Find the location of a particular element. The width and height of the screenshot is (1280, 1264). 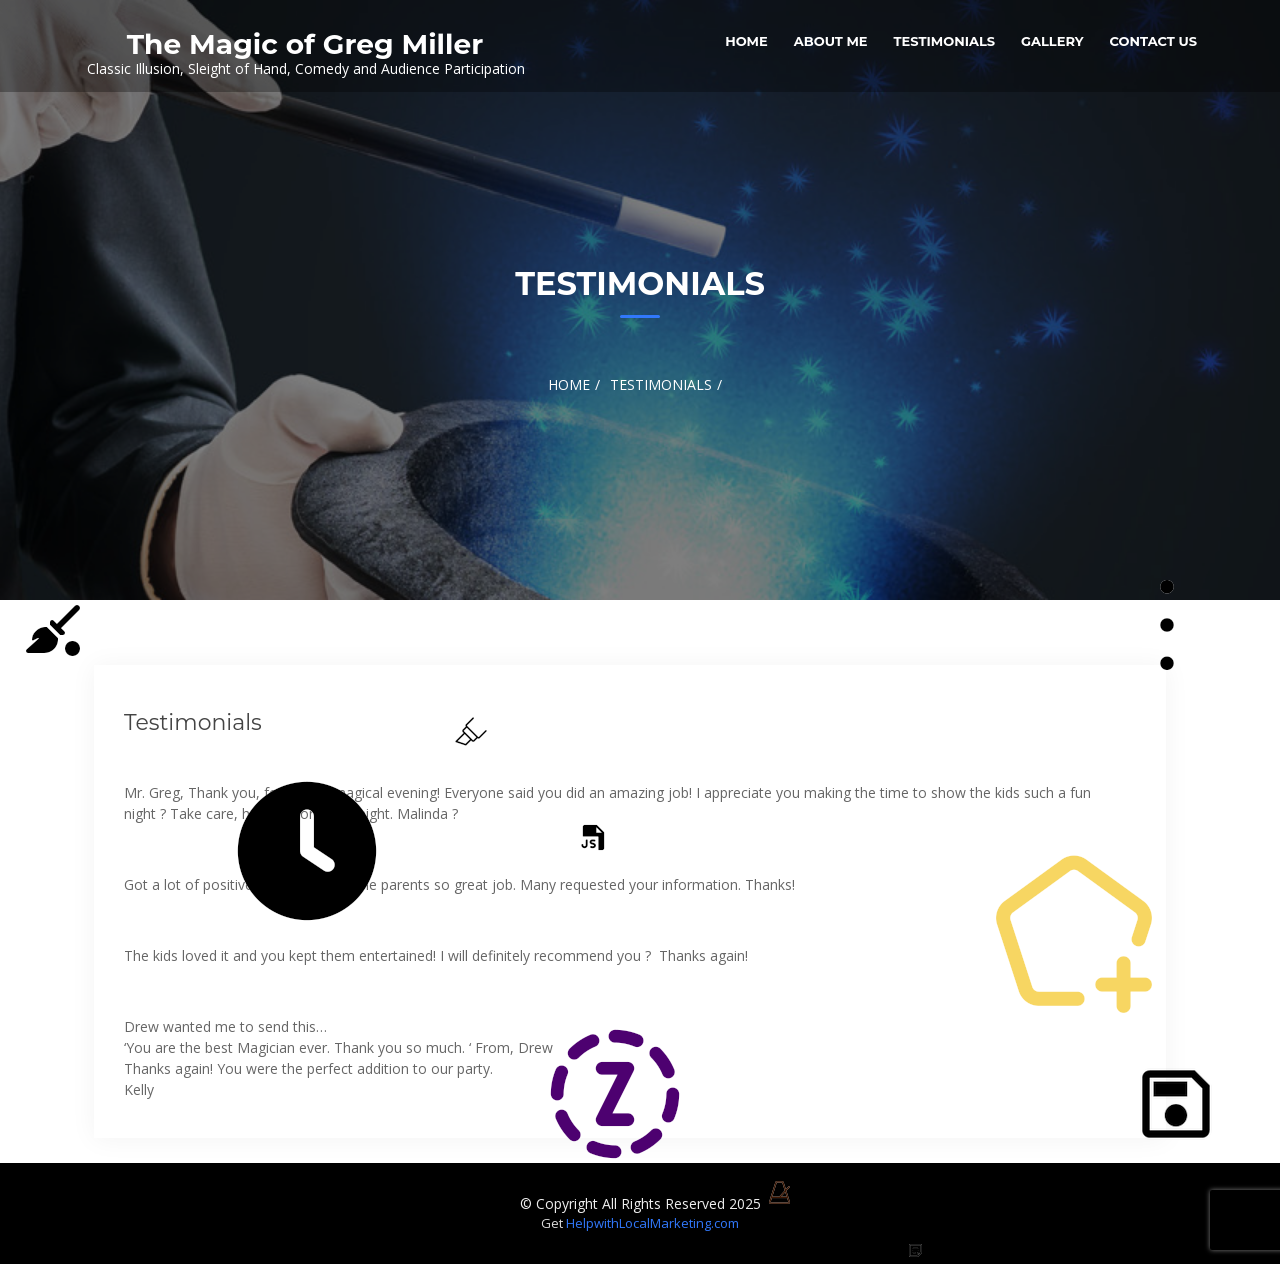

create a new note is located at coordinates (915, 1250).